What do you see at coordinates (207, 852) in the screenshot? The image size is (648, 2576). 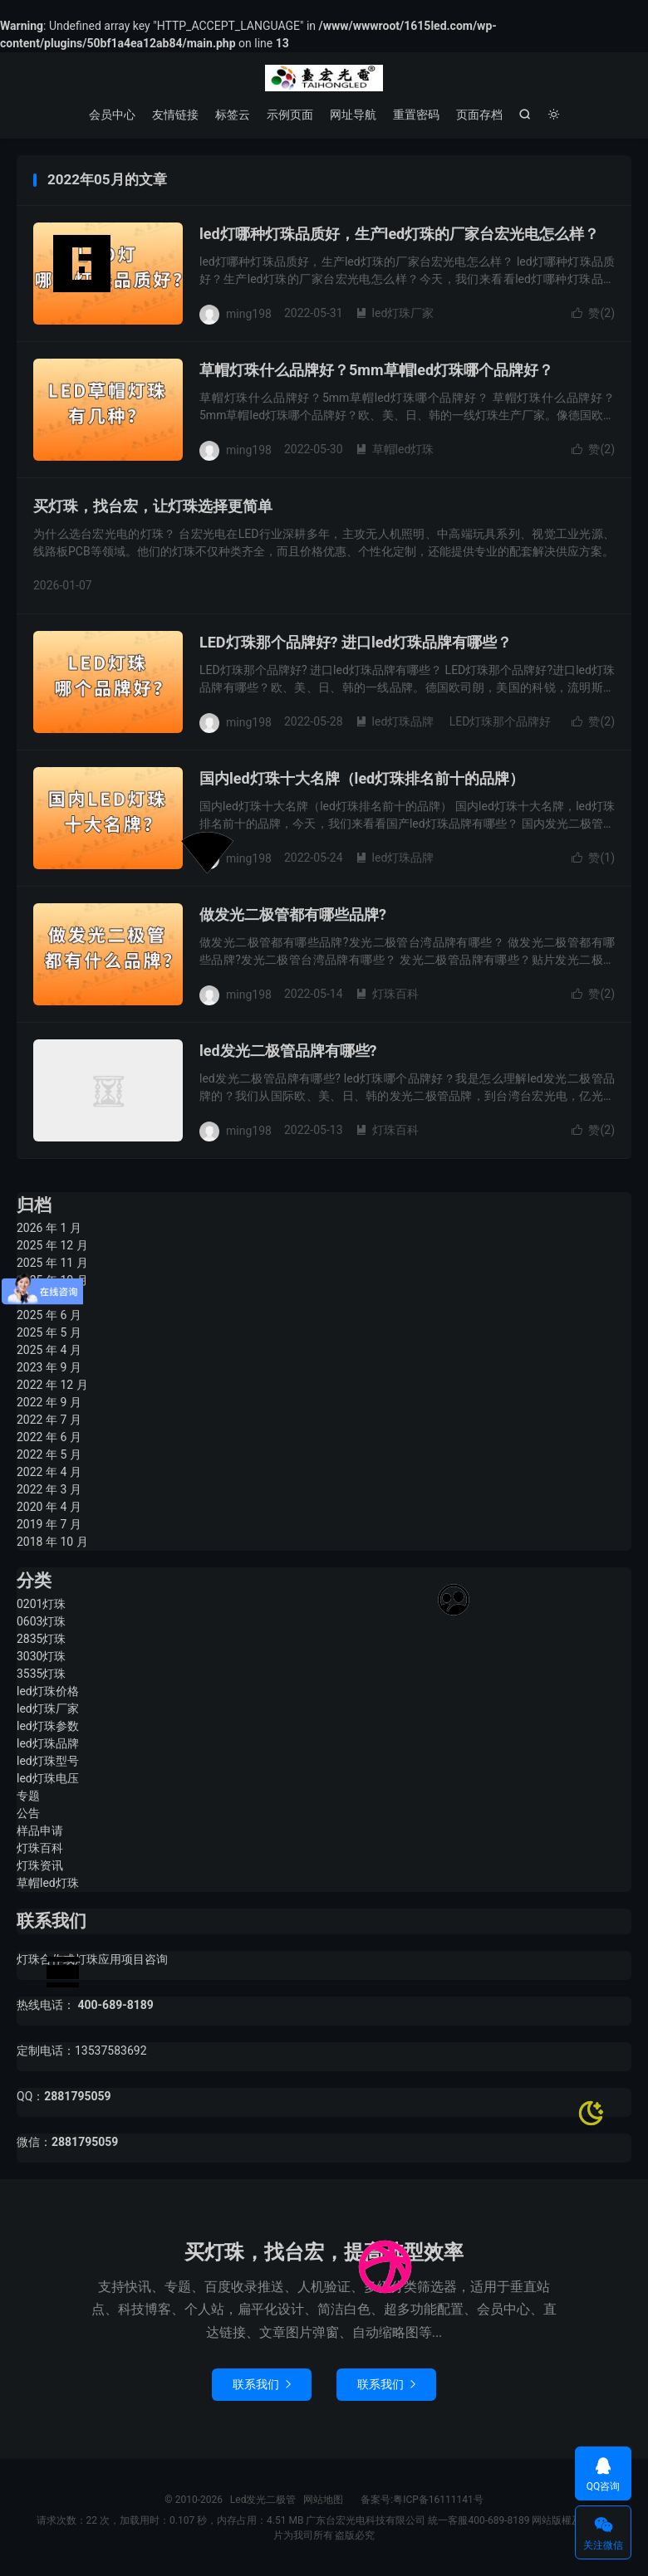 I see `indicates full wifi signal strength` at bounding box center [207, 852].